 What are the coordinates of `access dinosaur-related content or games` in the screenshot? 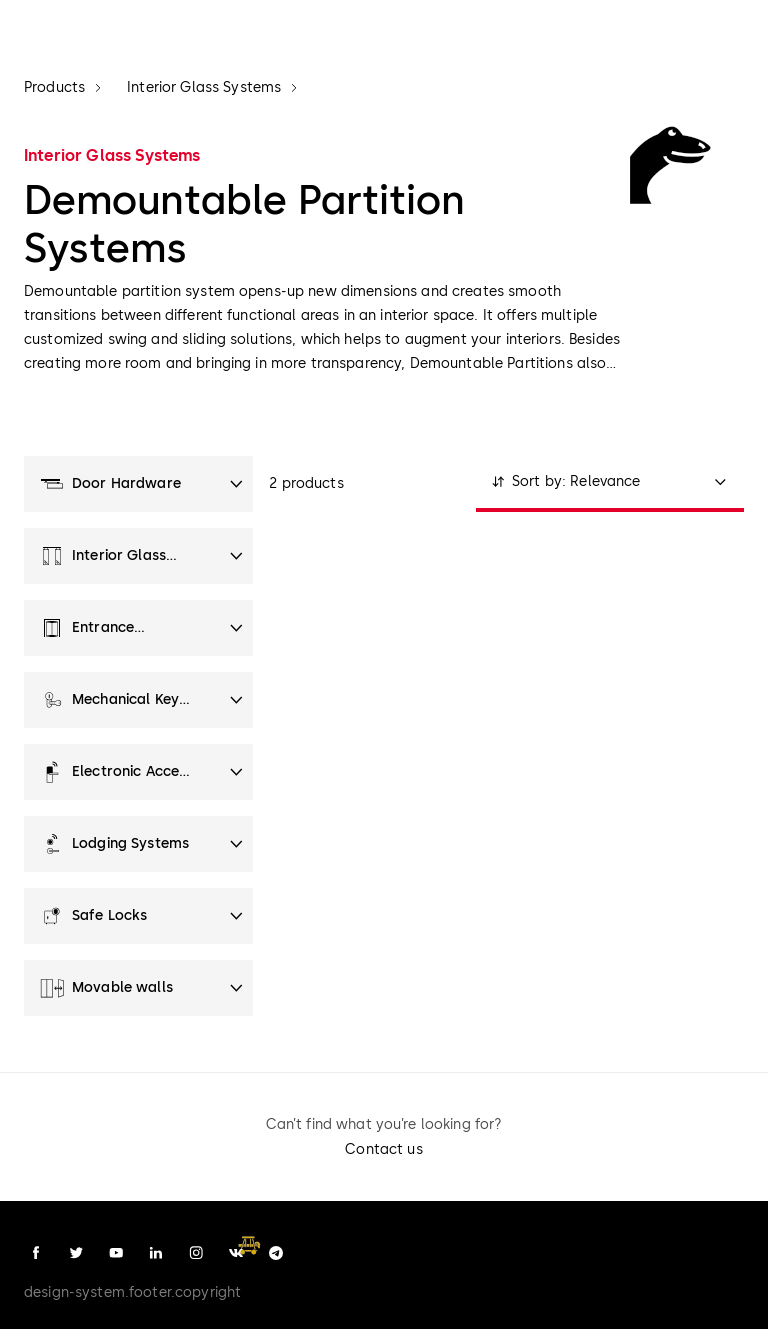 It's located at (671, 162).